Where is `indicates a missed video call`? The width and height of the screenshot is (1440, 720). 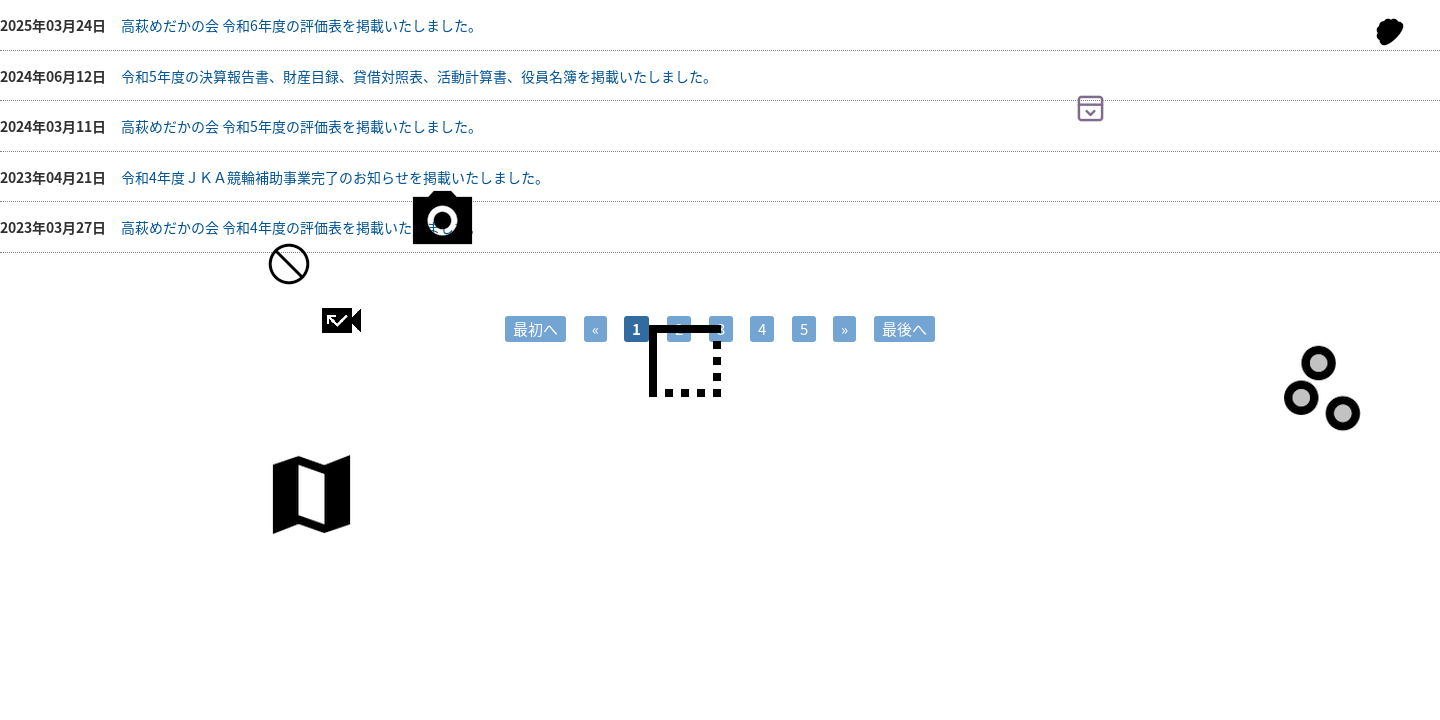 indicates a missed video call is located at coordinates (341, 320).